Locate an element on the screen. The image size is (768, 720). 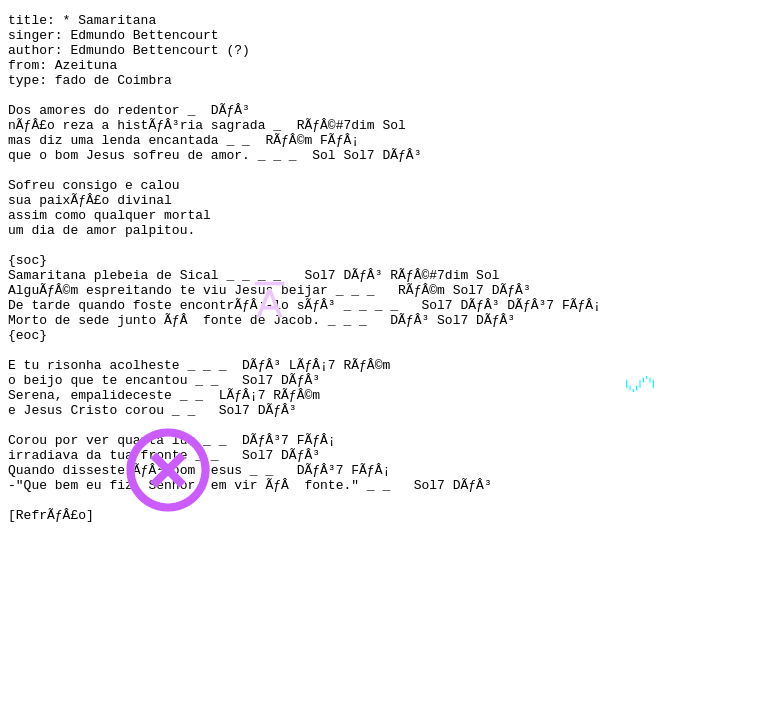
apply overline formatting to selected text is located at coordinates (269, 298).